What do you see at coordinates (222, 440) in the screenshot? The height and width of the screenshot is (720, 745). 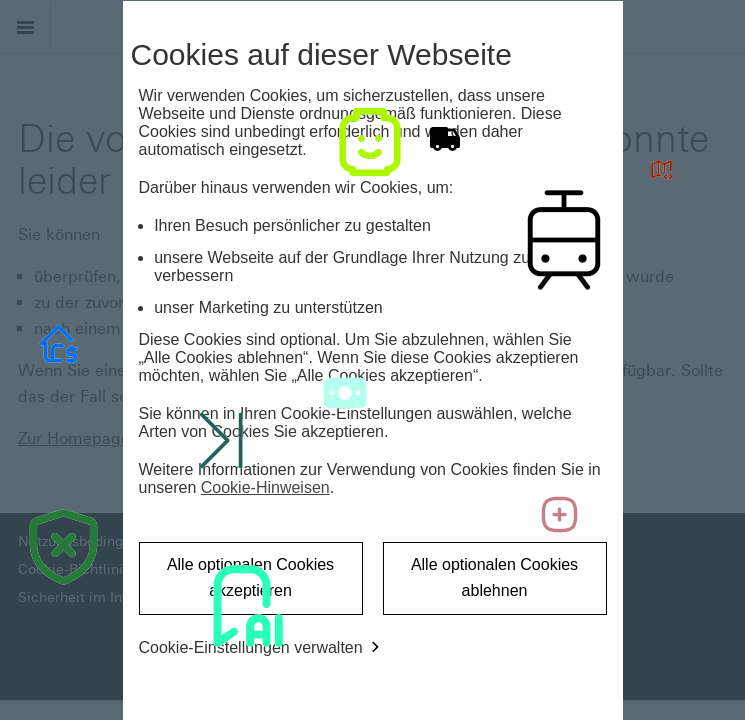 I see `skip to the end of a track or playlist` at bounding box center [222, 440].